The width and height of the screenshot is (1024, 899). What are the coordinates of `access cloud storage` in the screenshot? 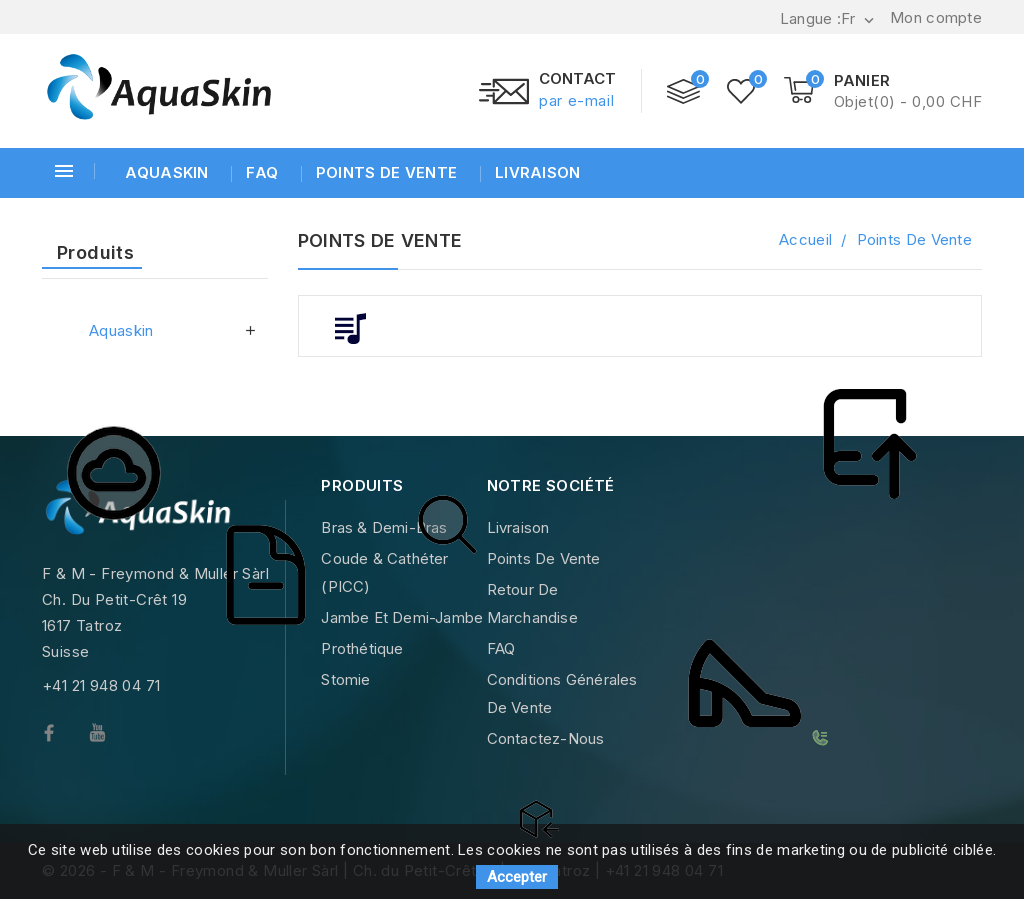 It's located at (114, 473).